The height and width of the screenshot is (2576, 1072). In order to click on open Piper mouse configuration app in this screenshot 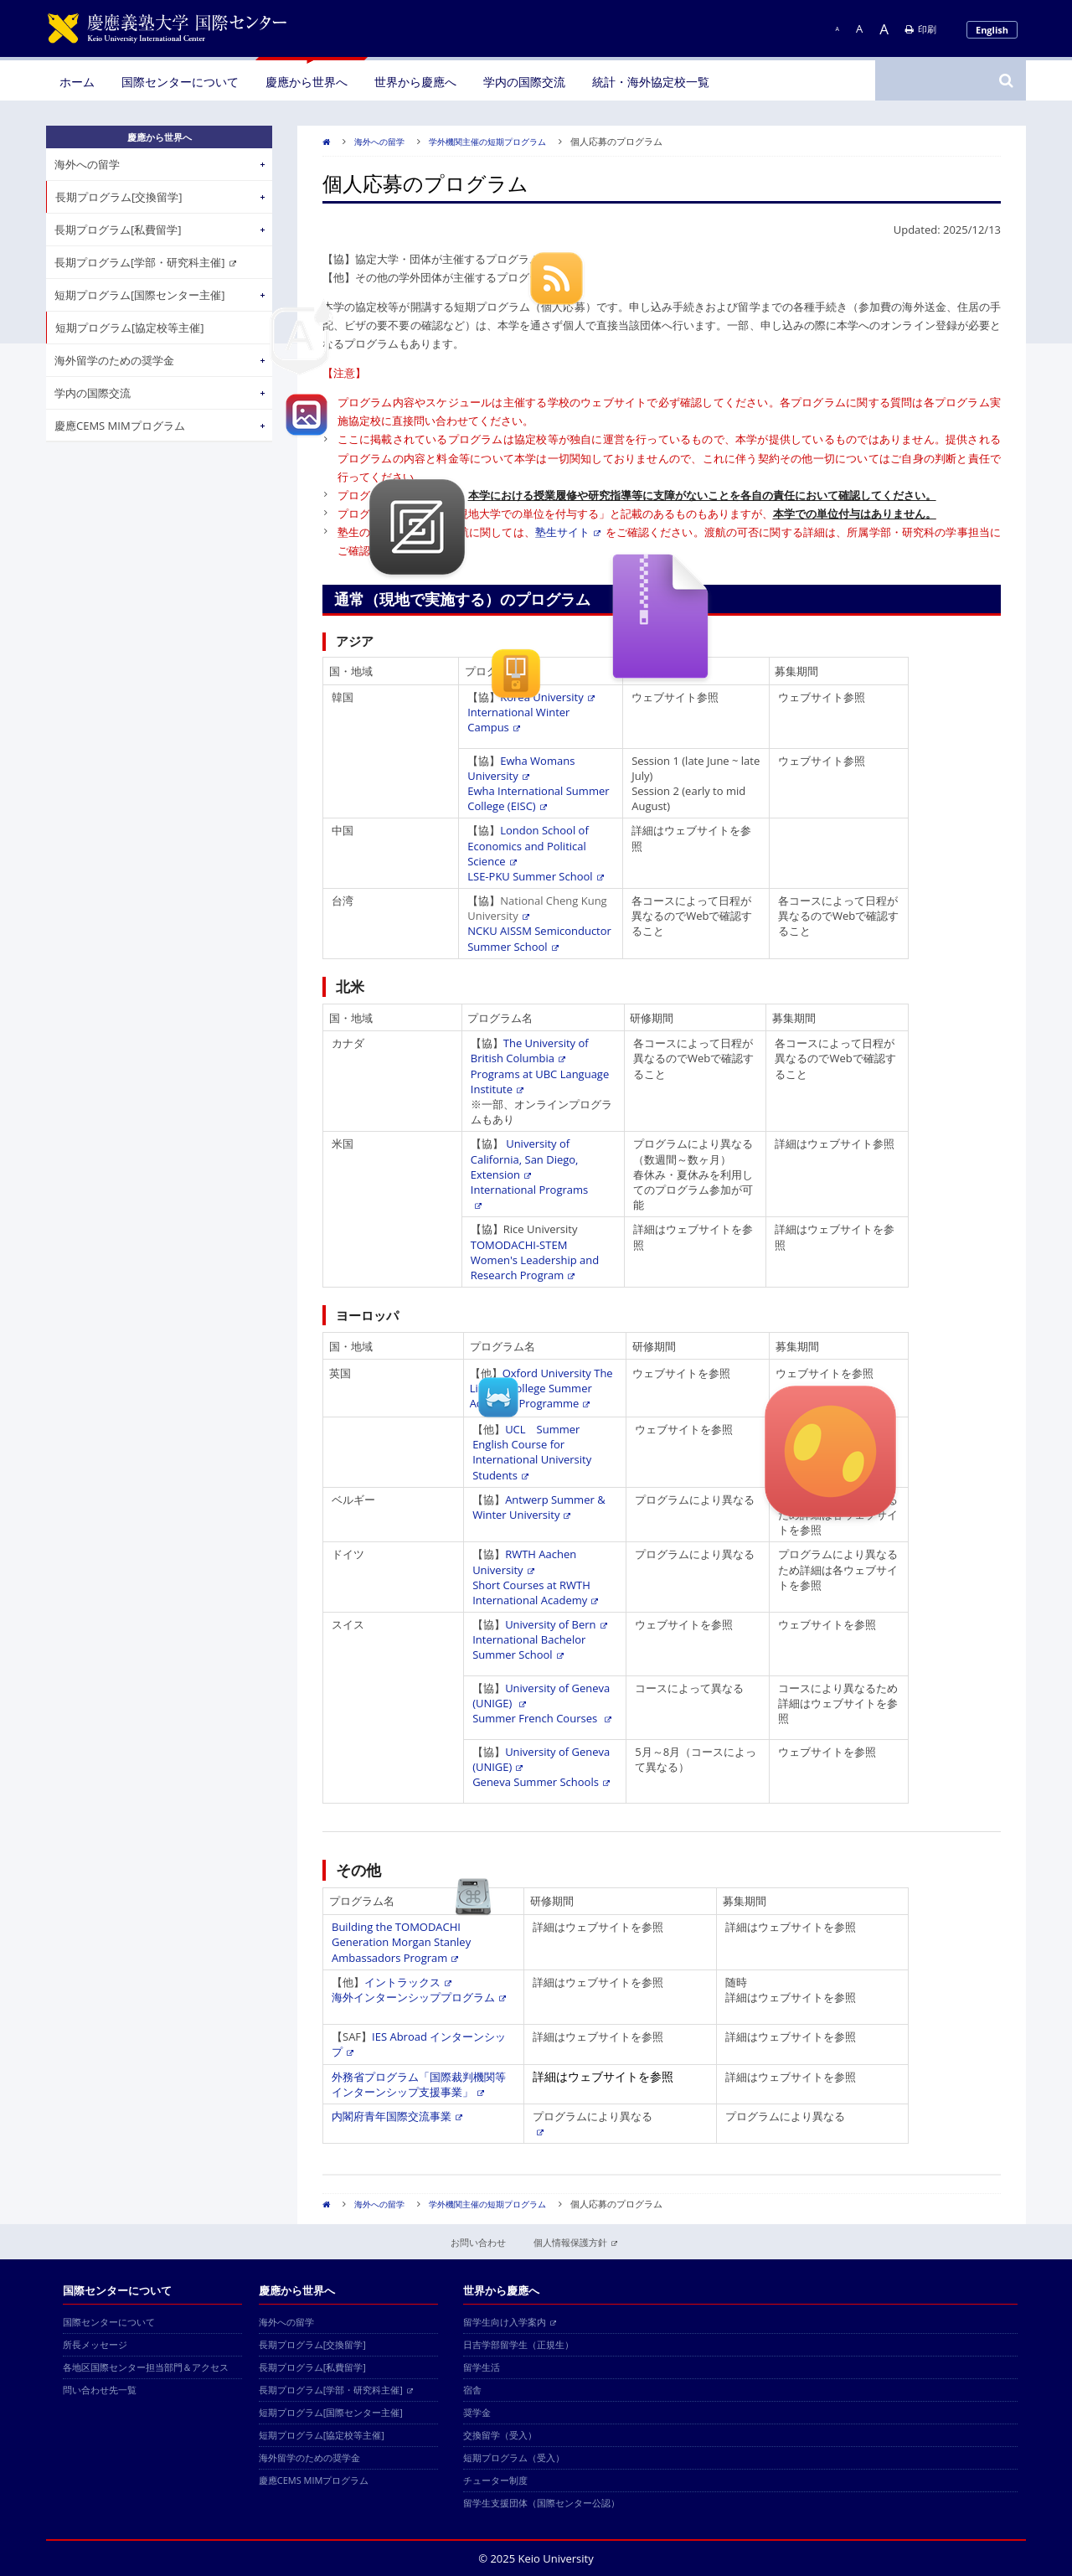, I will do `click(516, 674)`.